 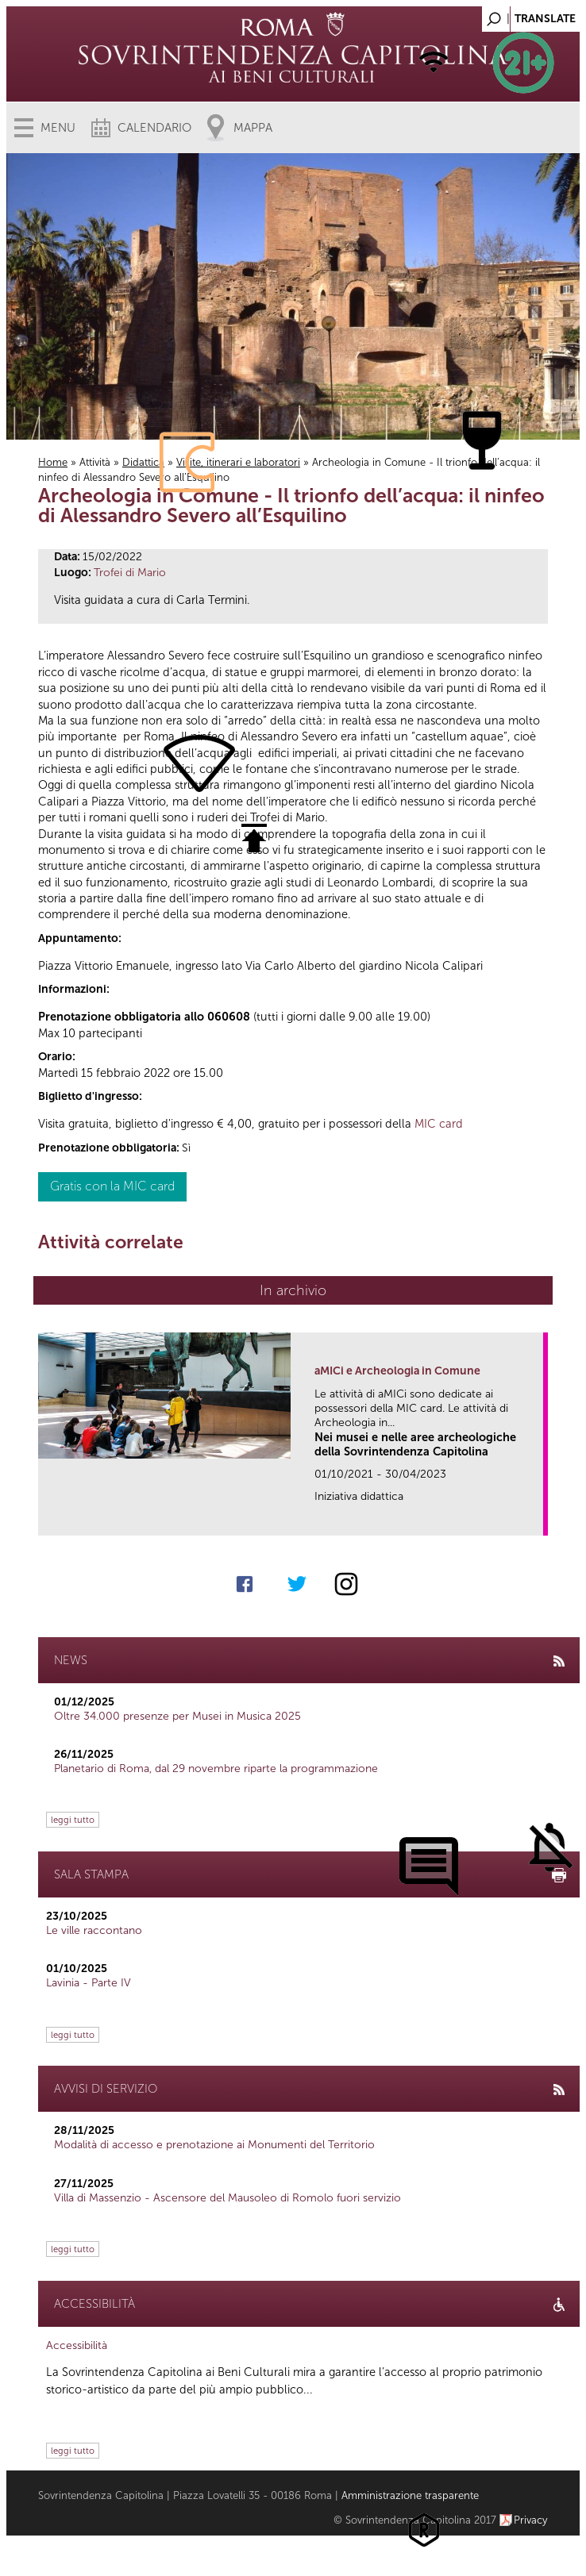 I want to click on no wifi signal available, so click(x=199, y=763).